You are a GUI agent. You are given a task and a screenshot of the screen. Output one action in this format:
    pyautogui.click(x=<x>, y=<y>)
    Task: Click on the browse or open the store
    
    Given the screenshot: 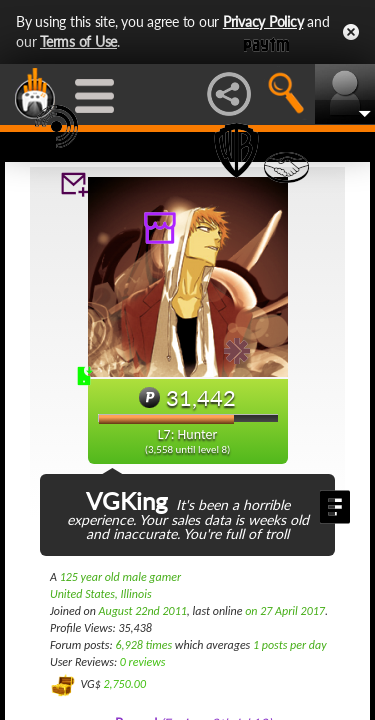 What is the action you would take?
    pyautogui.click(x=160, y=228)
    